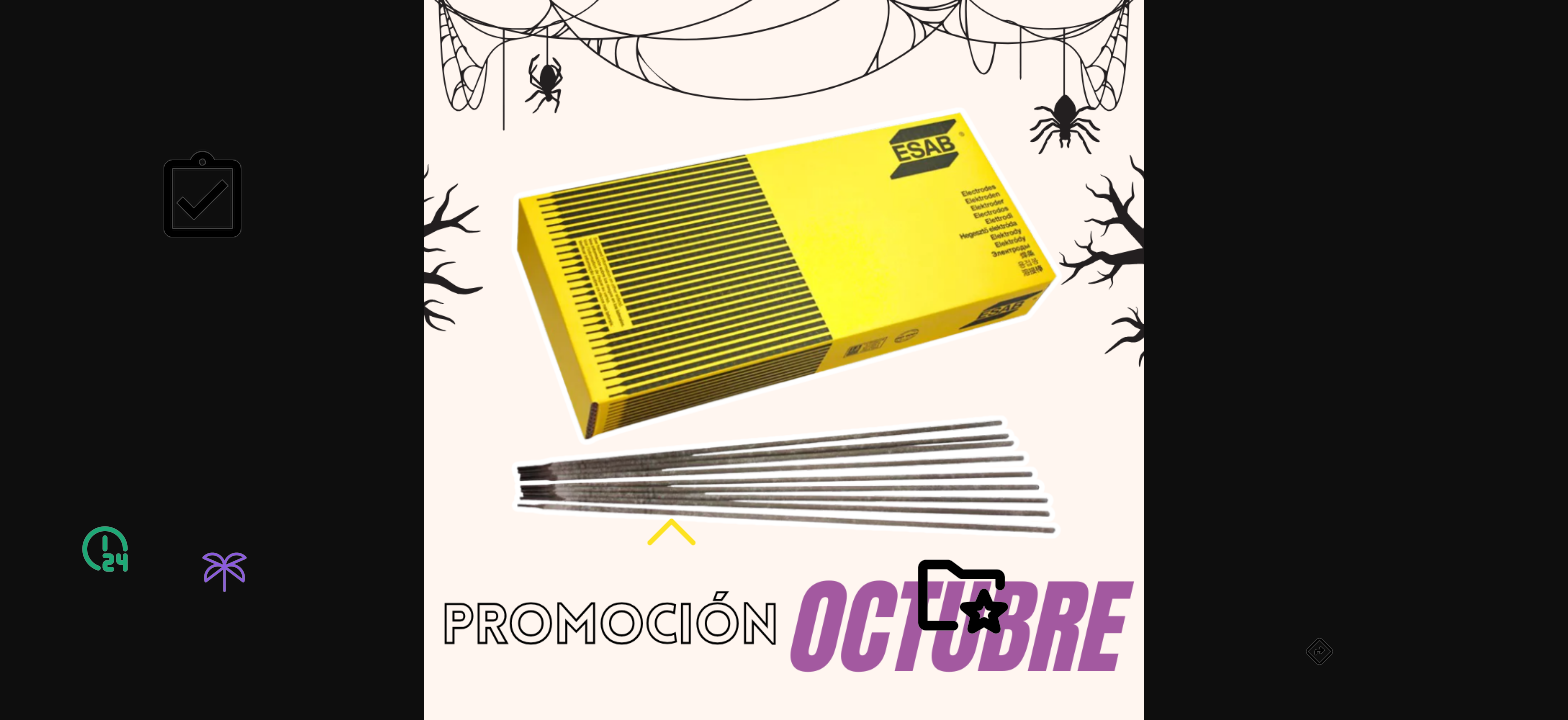 This screenshot has height=720, width=1568. I want to click on task completed successfully, so click(202, 198).